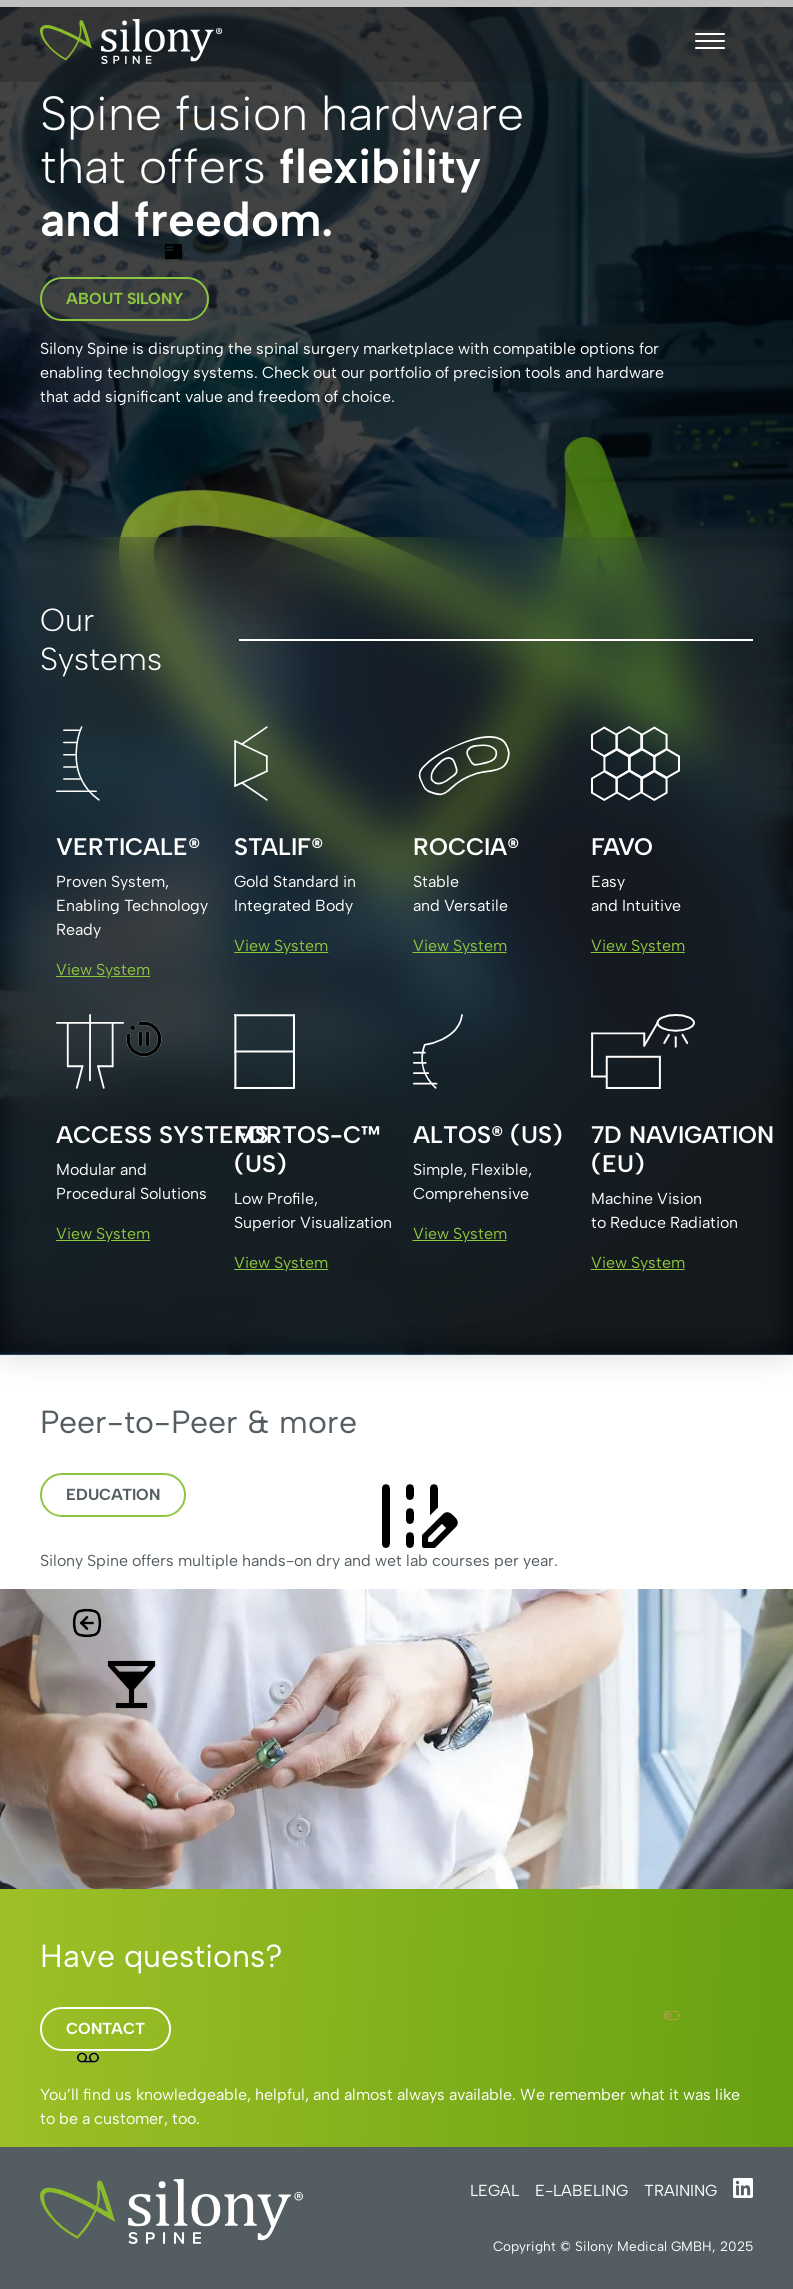 The height and width of the screenshot is (2289, 793). I want to click on edit road or route details, so click(414, 1516).